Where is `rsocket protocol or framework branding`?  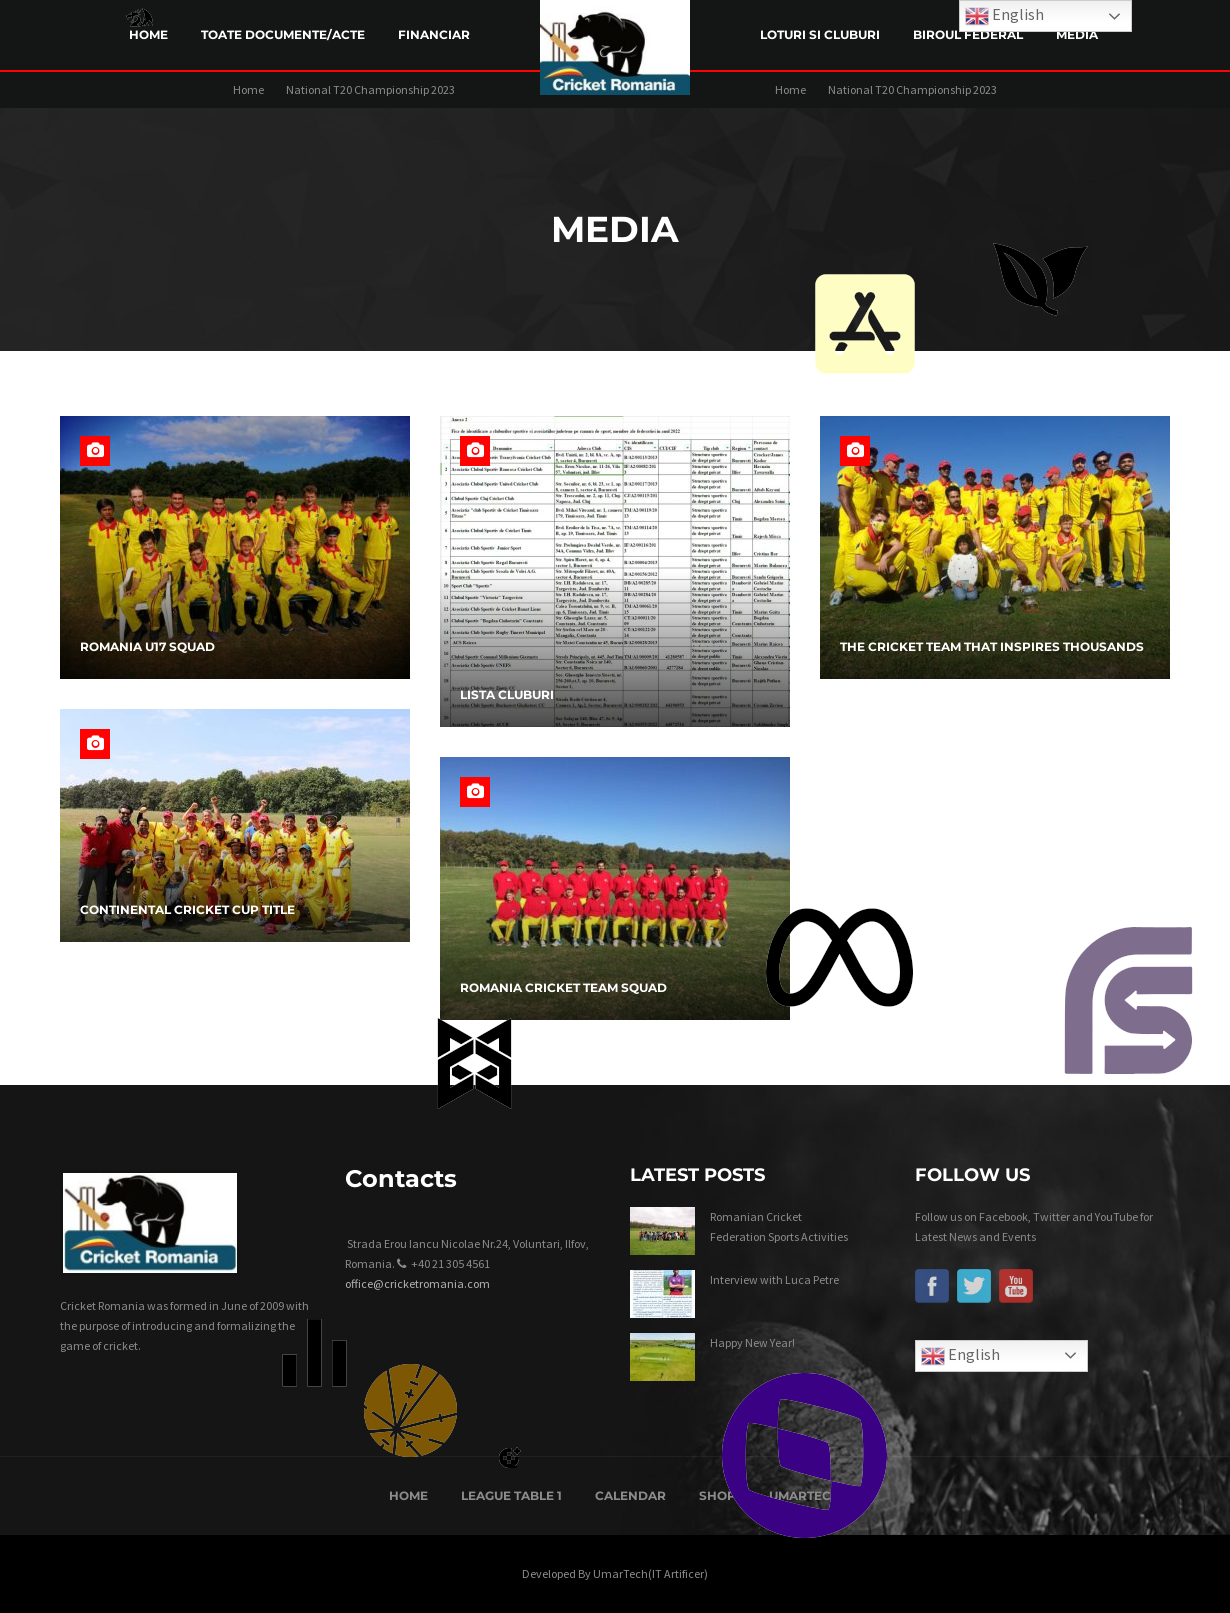 rsocket protocol or framework branding is located at coordinates (1128, 1000).